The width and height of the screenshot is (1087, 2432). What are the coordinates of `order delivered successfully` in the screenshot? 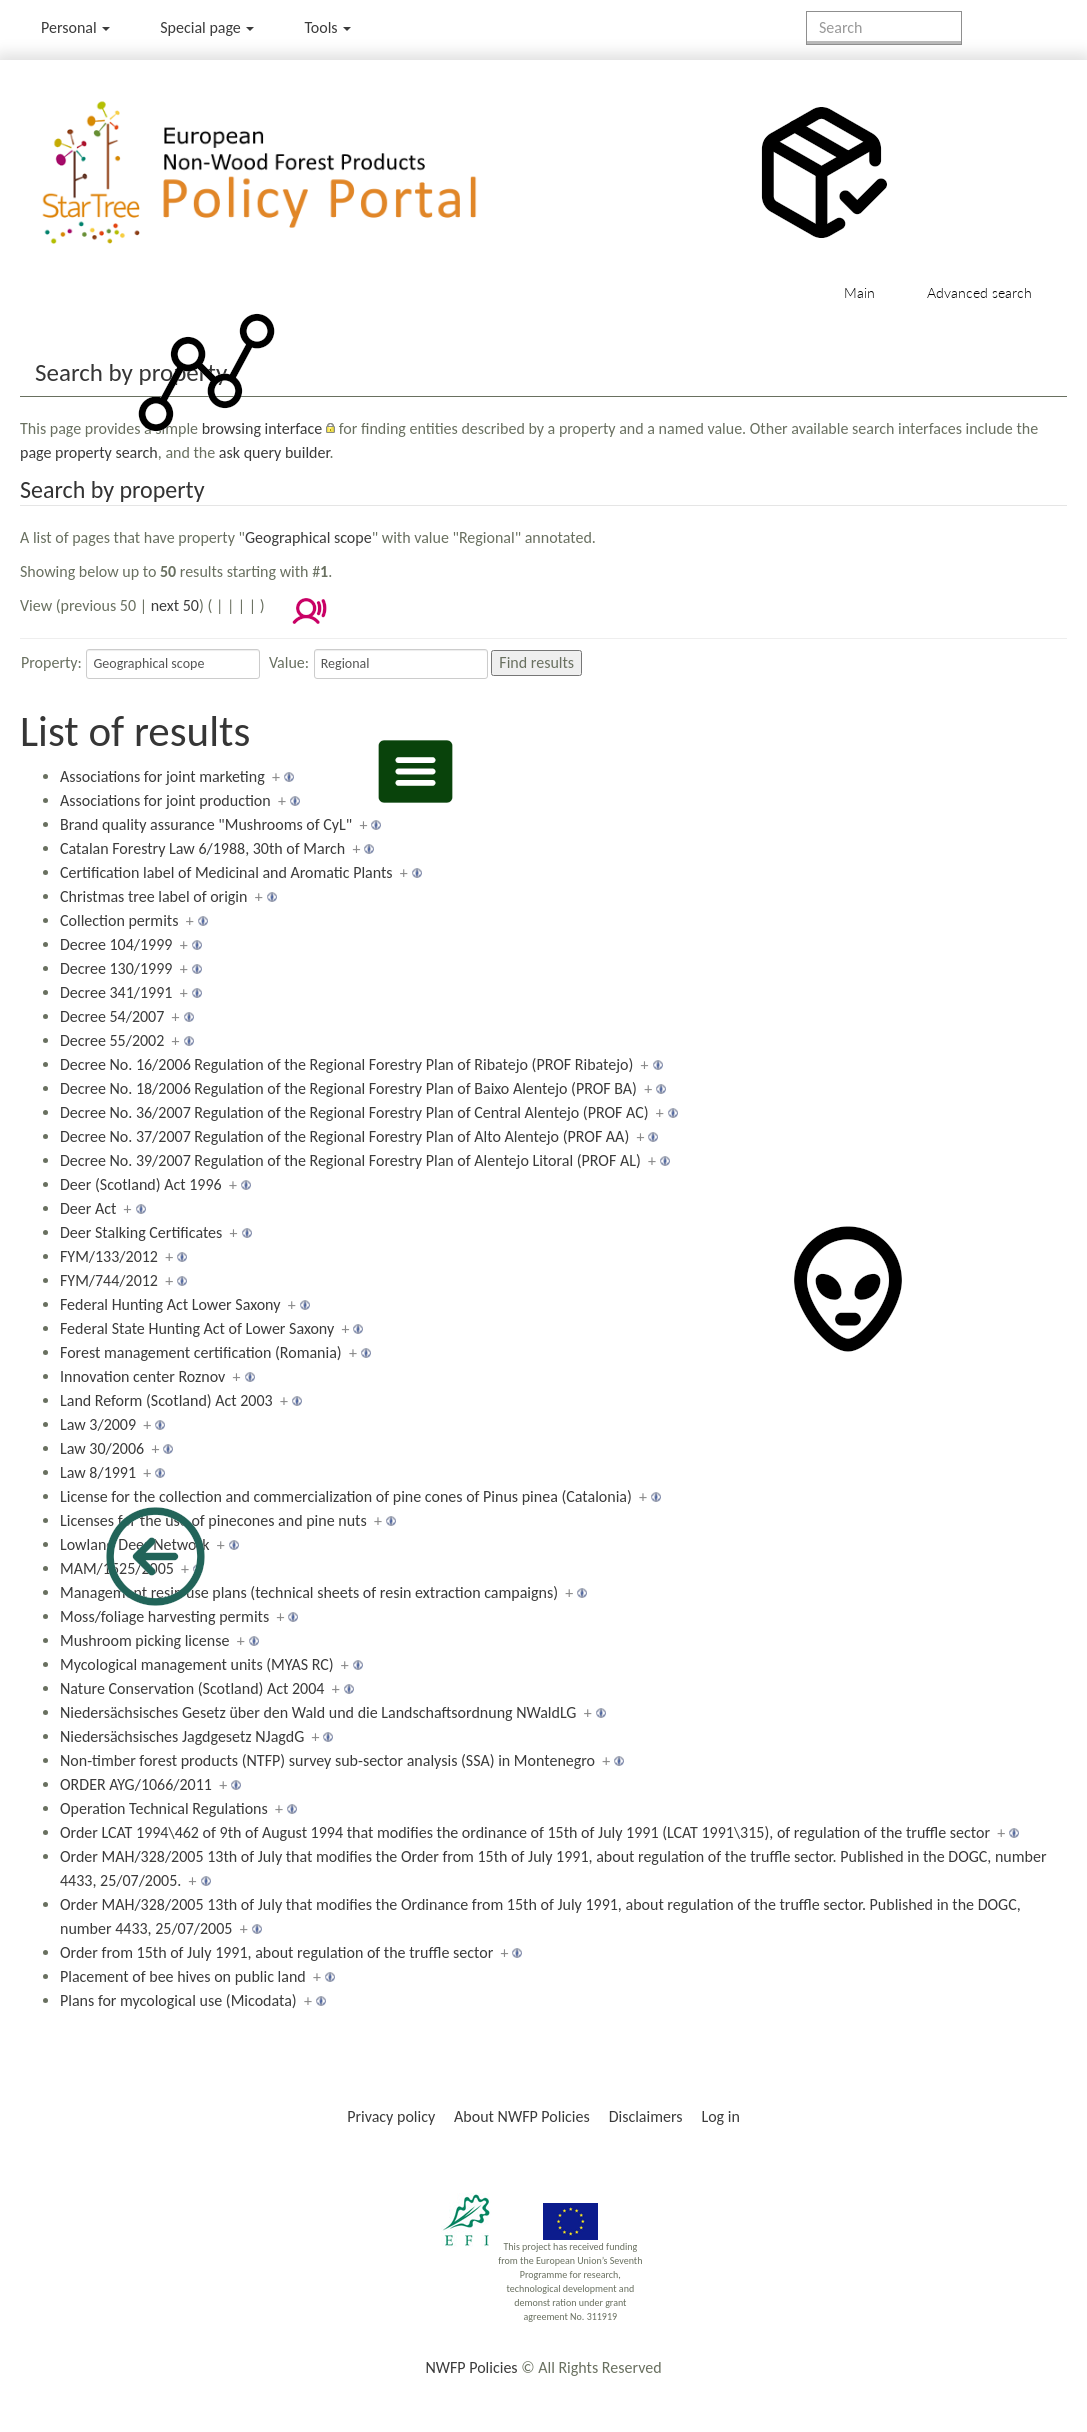 It's located at (821, 172).